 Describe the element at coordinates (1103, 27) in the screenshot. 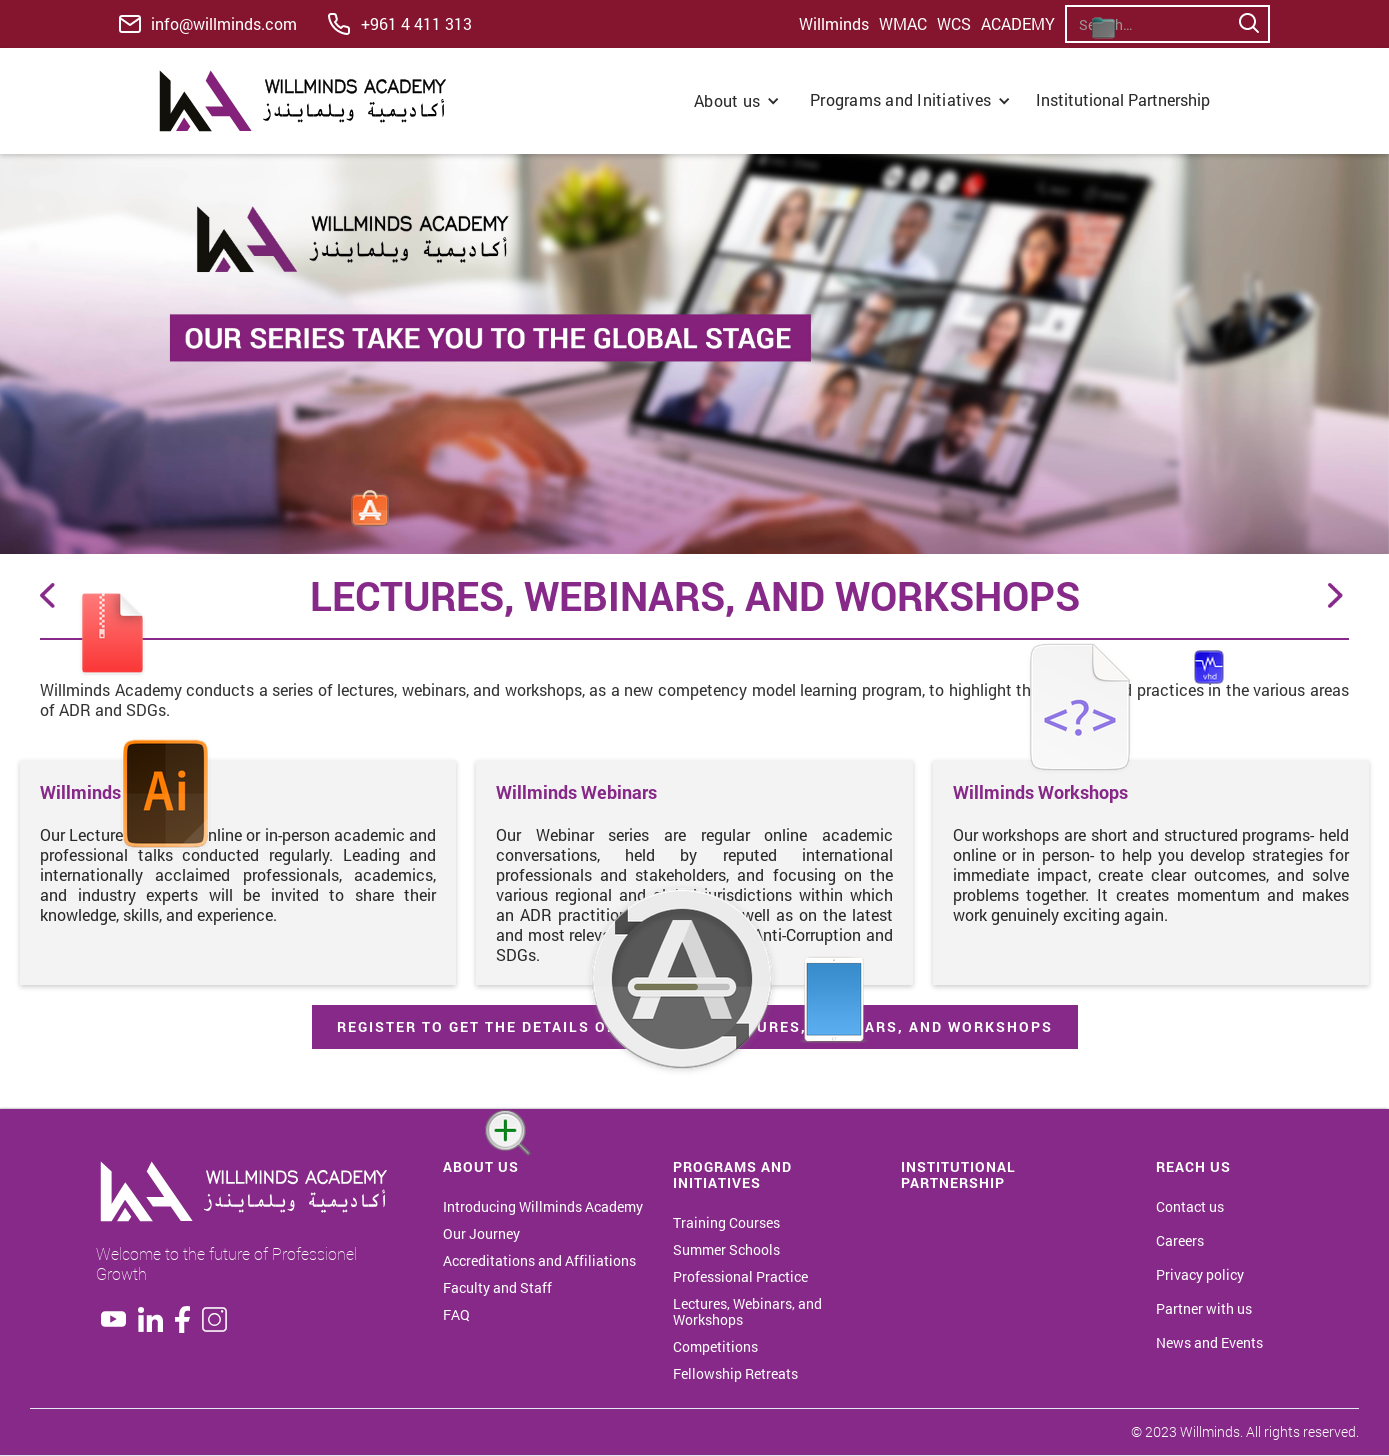

I see `open folder to view contents` at that location.